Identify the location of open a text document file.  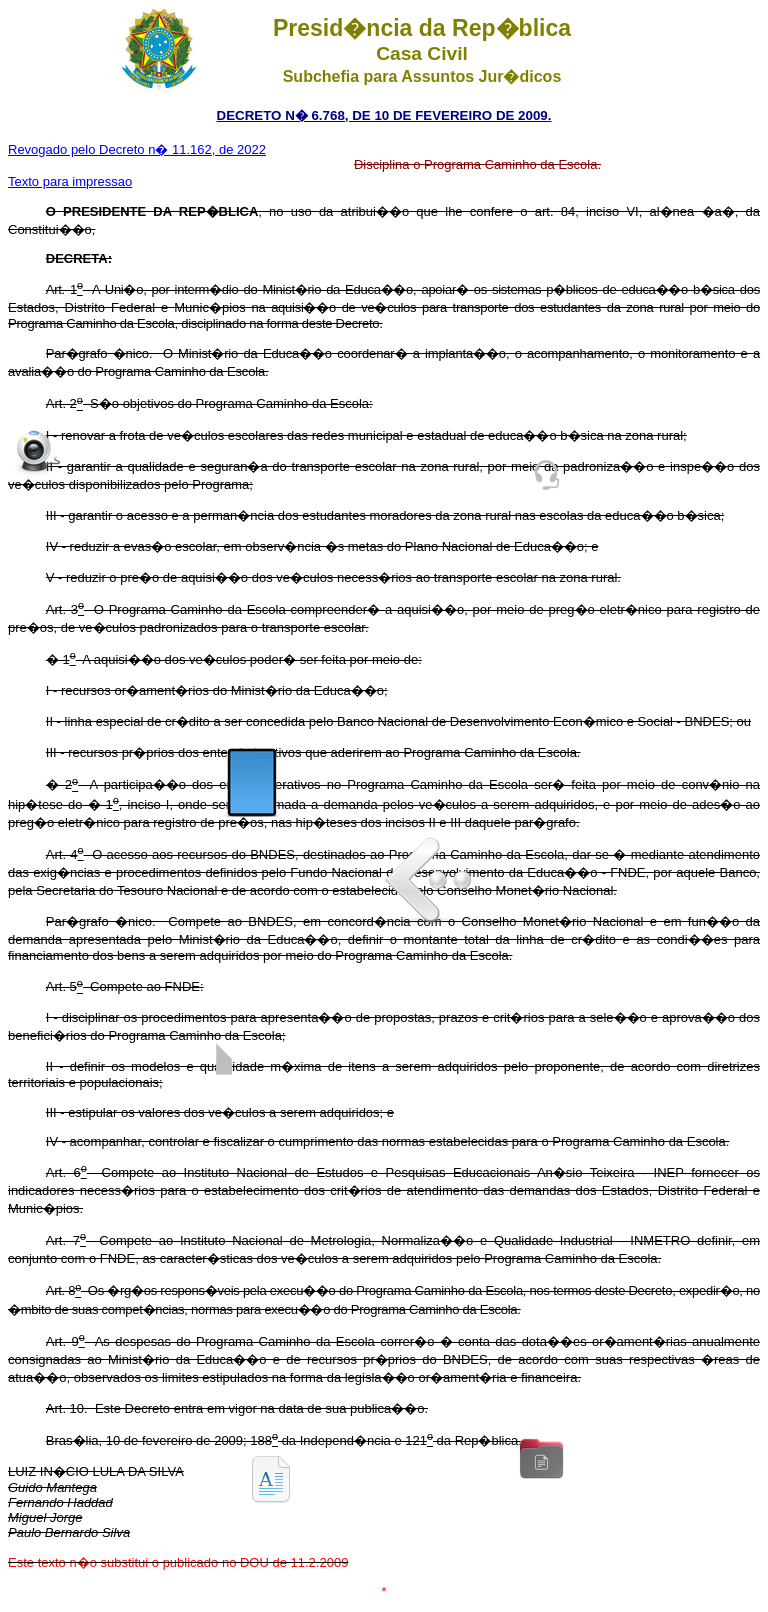
(271, 1479).